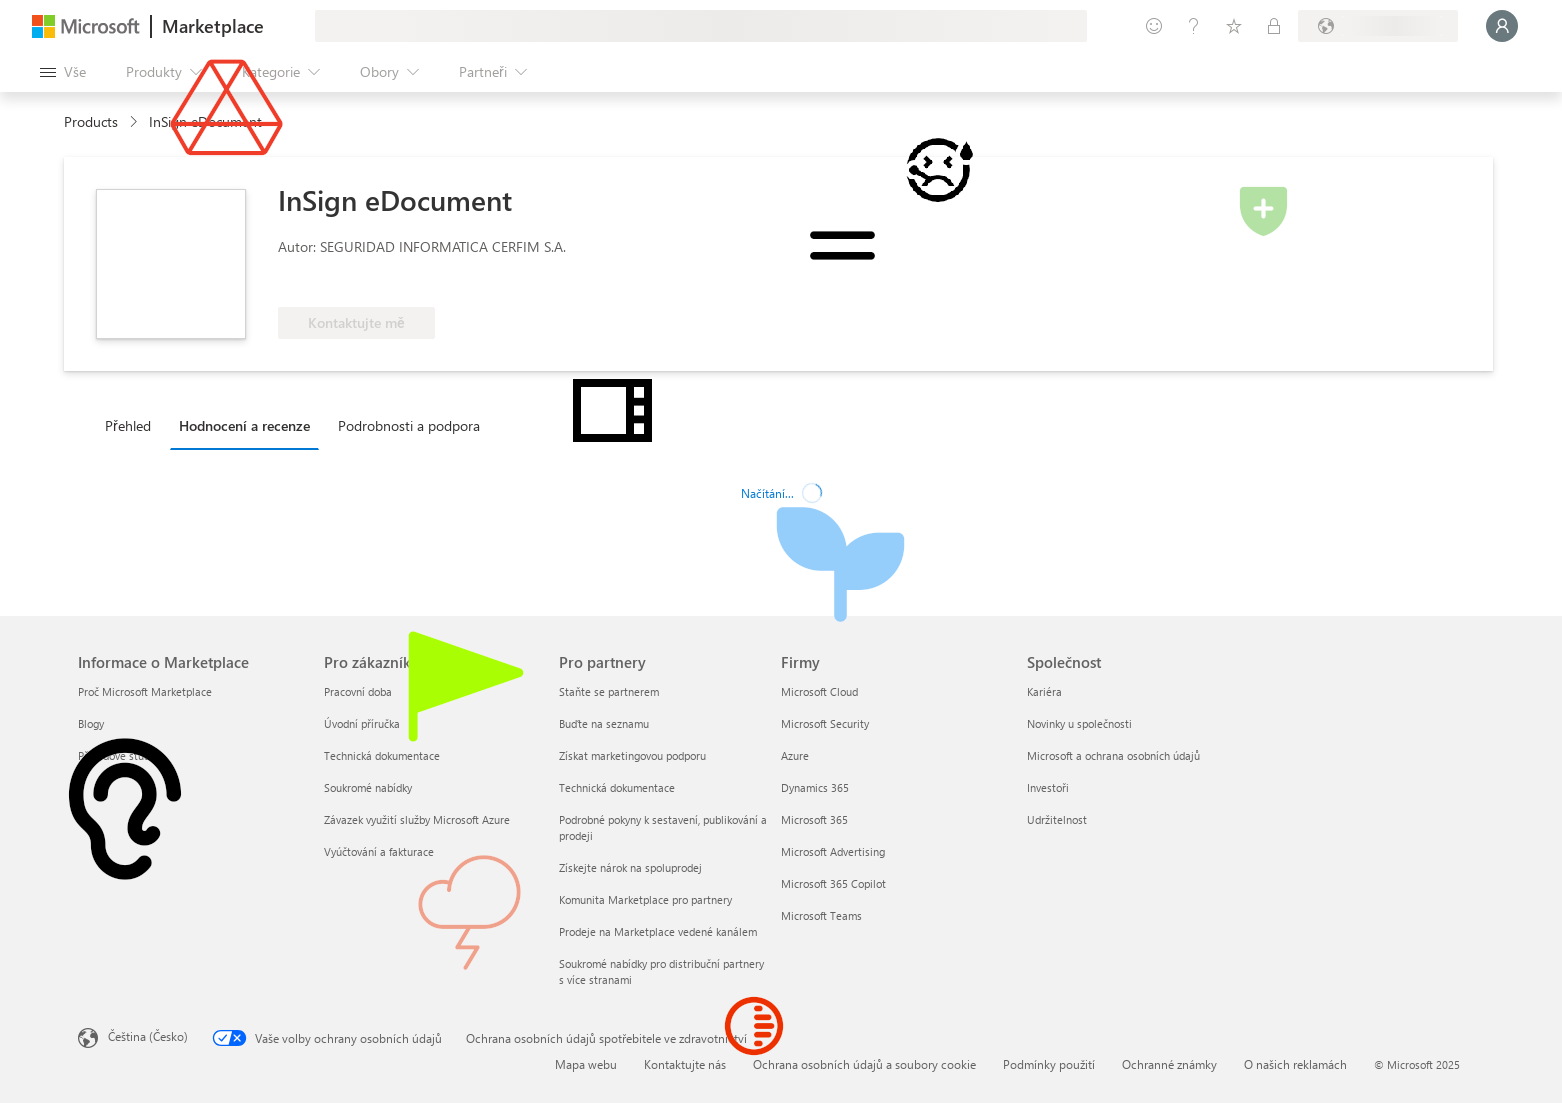 The image size is (1562, 1103). What do you see at coordinates (842, 245) in the screenshot?
I see `equals or comparison function` at bounding box center [842, 245].